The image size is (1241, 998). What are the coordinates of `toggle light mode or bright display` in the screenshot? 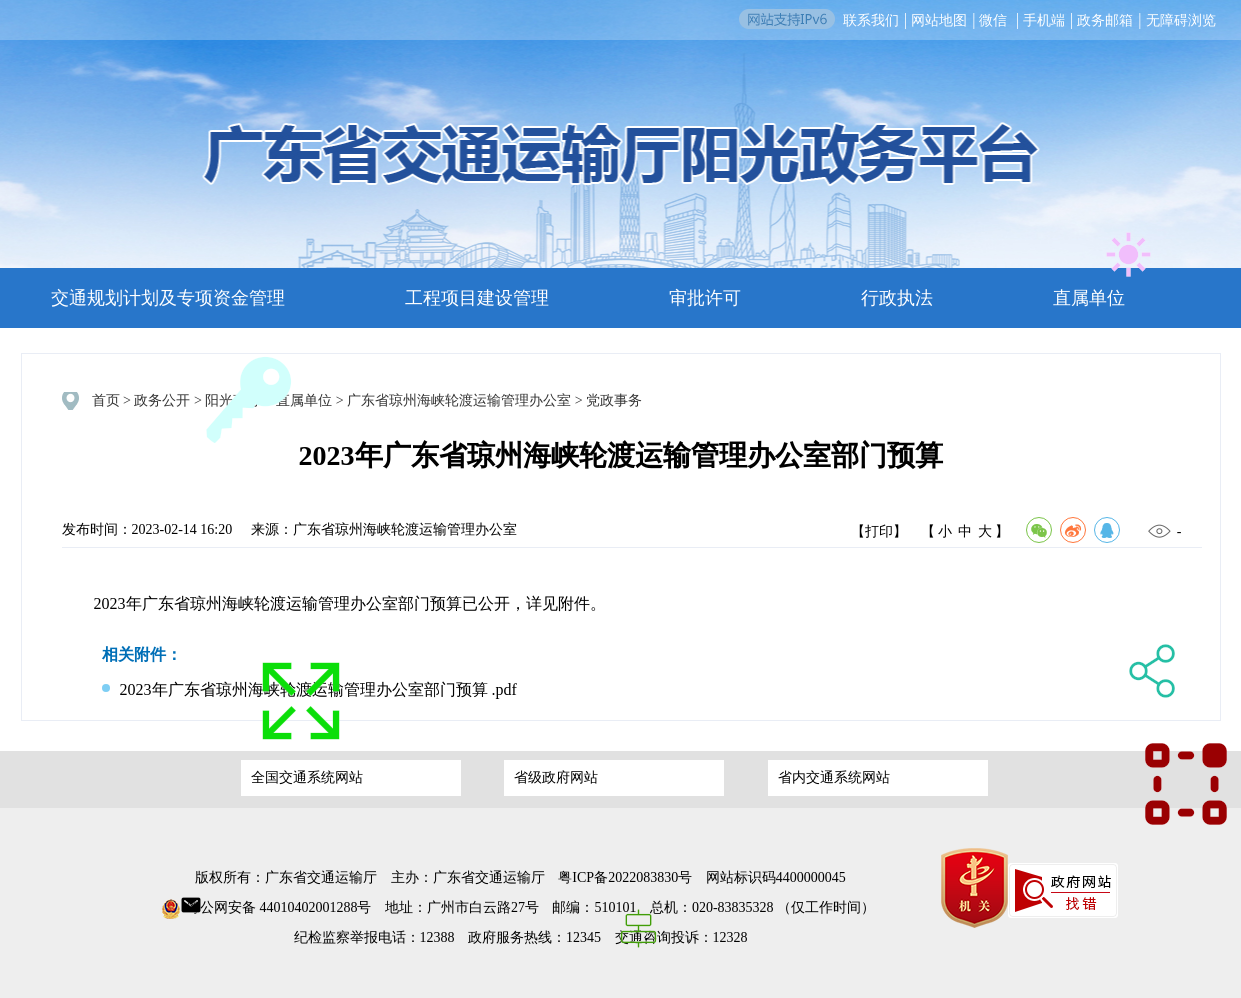 It's located at (1128, 254).